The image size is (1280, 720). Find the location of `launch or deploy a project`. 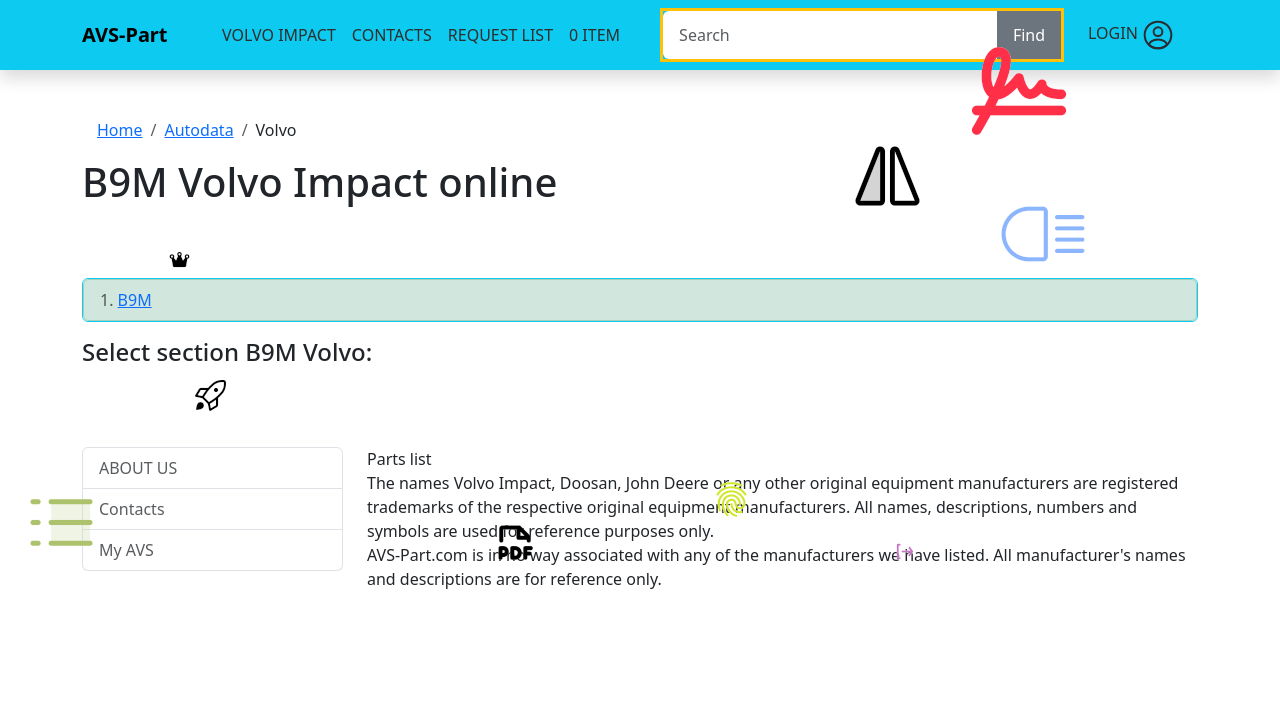

launch or deploy a project is located at coordinates (210, 395).